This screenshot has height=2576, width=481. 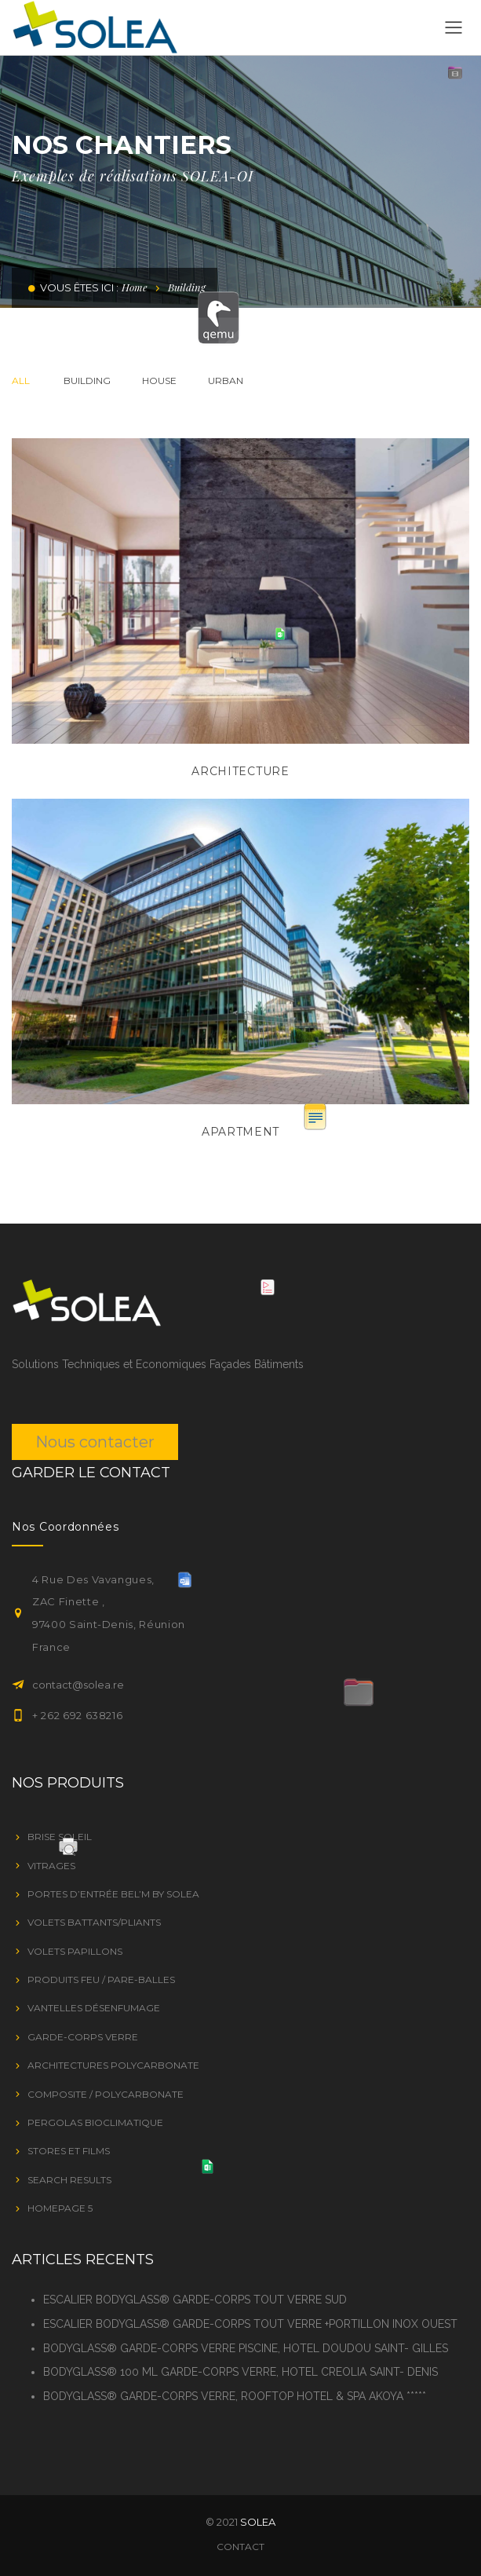 I want to click on qemu virtual disk image file, so click(x=218, y=317).